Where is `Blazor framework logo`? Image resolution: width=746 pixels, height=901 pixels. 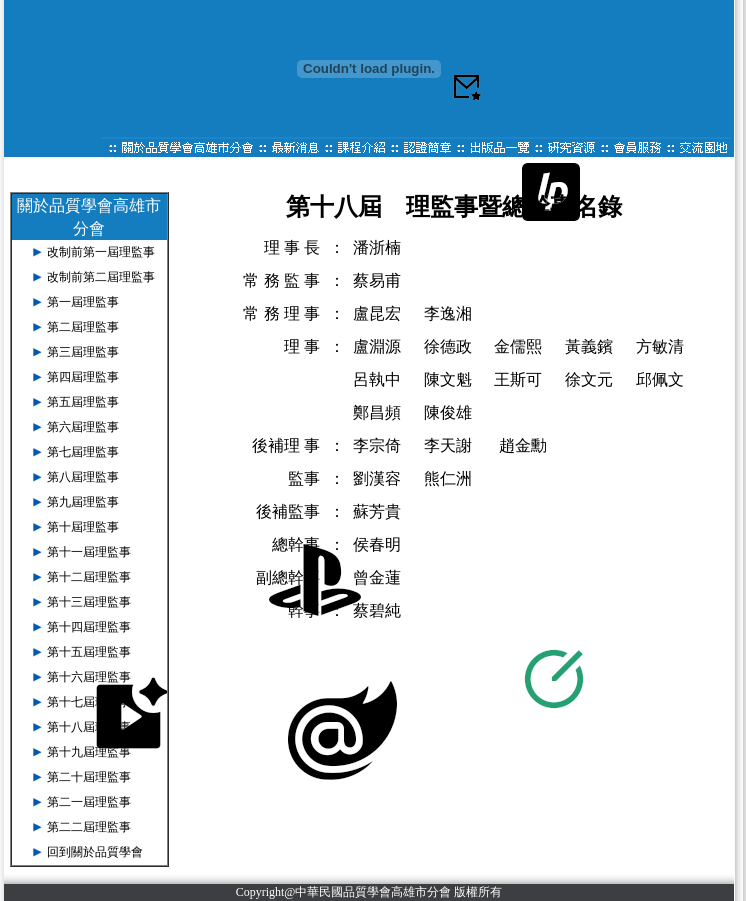 Blazor framework logo is located at coordinates (342, 730).